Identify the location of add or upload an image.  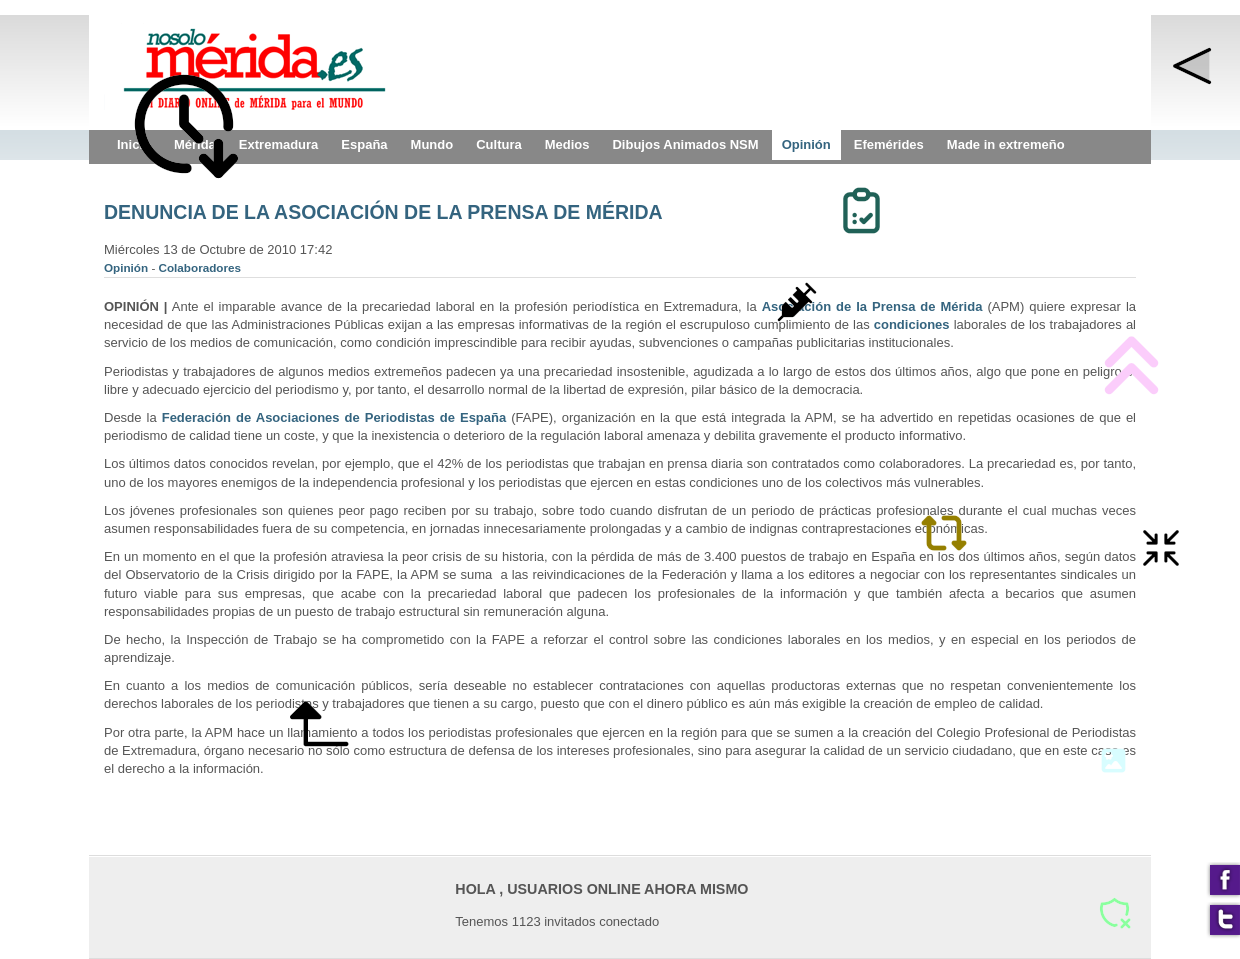
(1113, 760).